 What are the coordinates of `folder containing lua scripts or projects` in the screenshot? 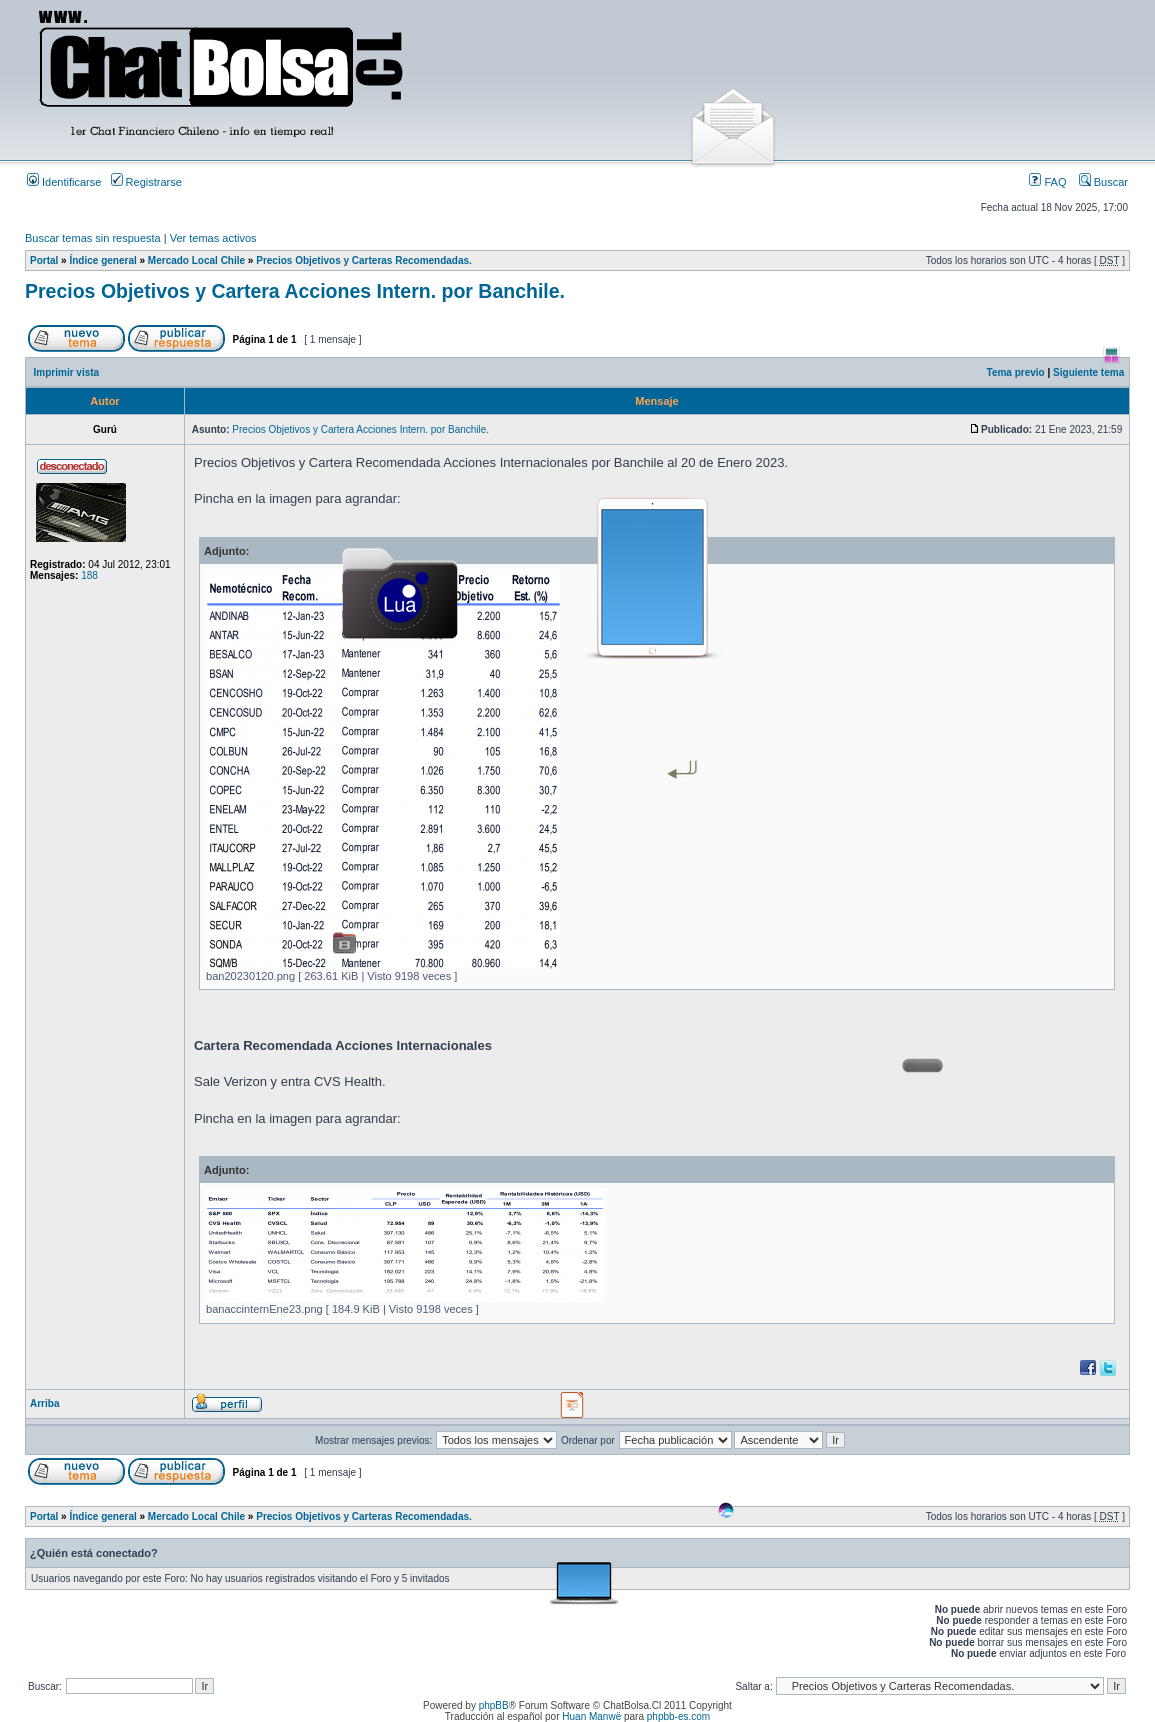 It's located at (399, 596).